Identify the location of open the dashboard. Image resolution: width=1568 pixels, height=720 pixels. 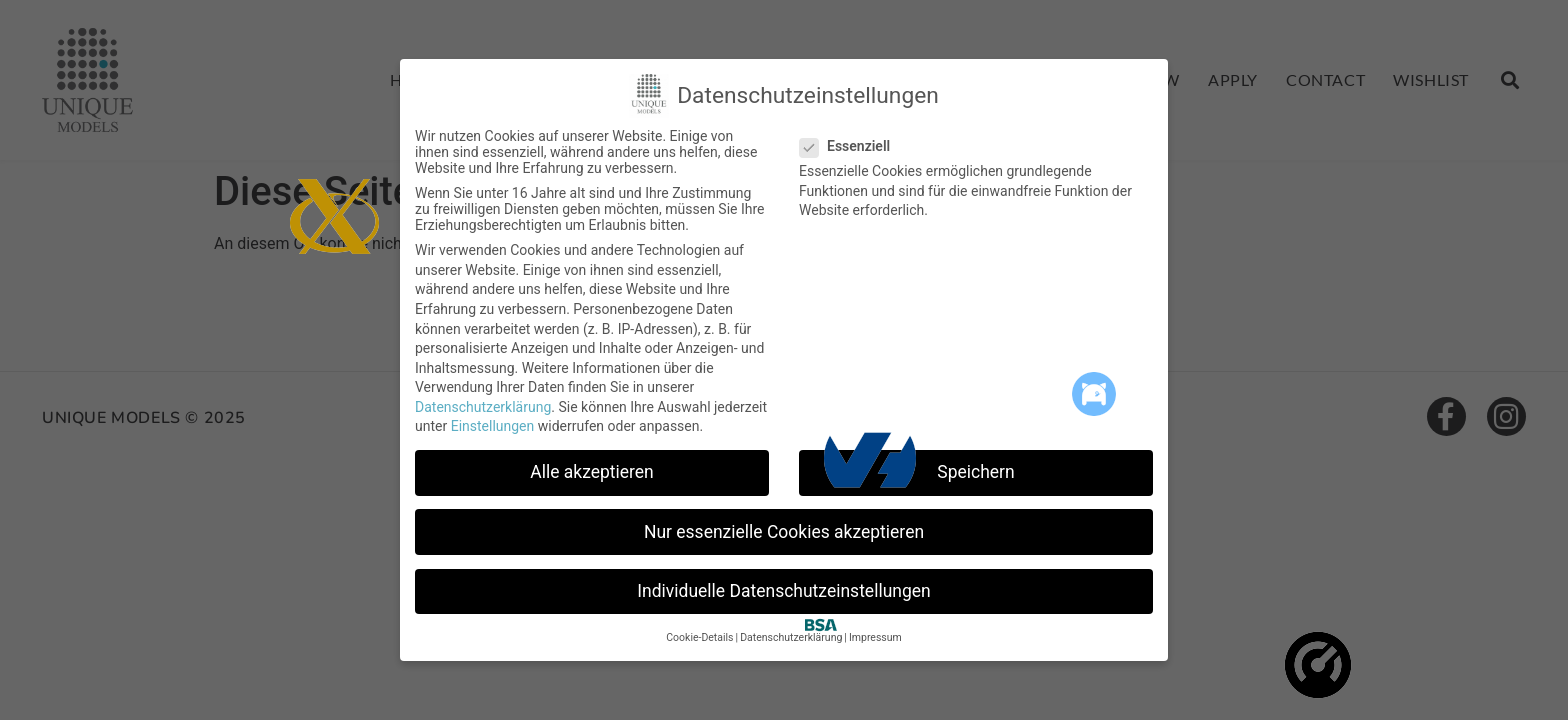
(1318, 665).